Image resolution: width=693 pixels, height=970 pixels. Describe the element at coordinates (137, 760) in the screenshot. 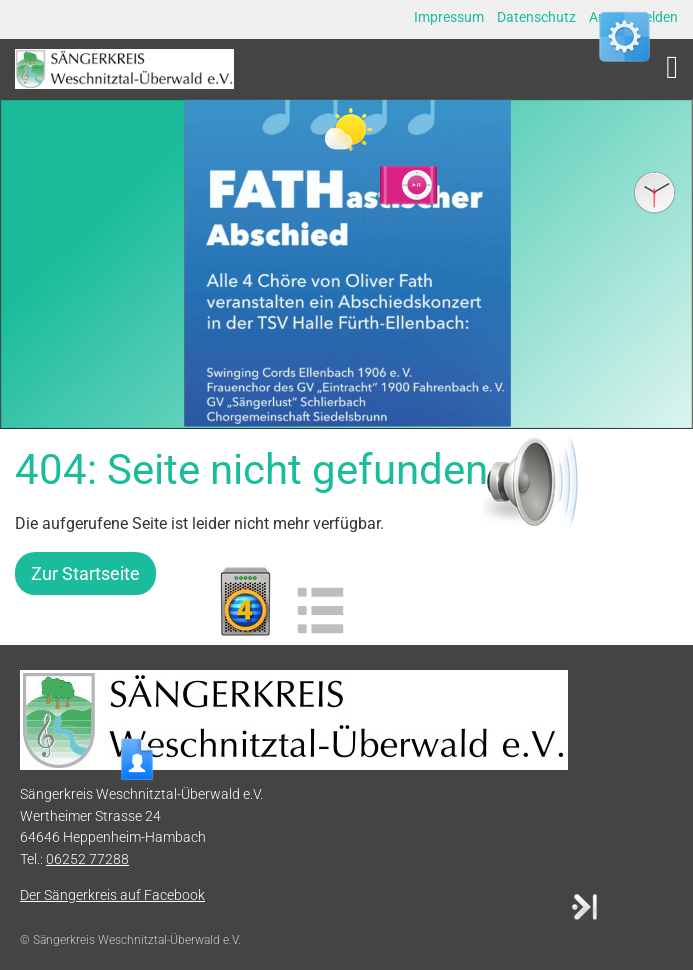

I see `open a contact file` at that location.